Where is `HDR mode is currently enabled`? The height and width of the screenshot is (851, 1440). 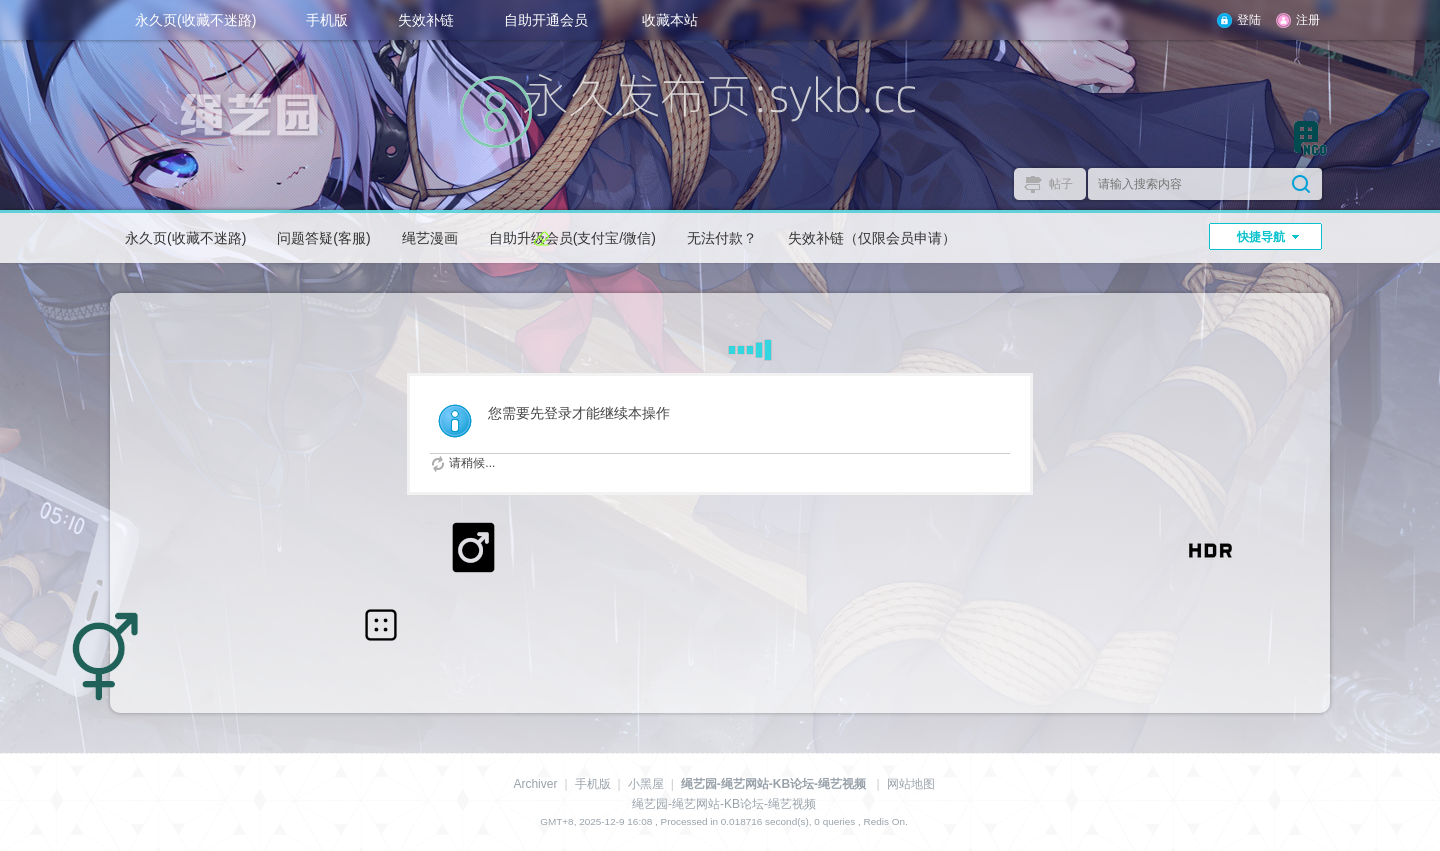 HDR mode is currently enabled is located at coordinates (1210, 550).